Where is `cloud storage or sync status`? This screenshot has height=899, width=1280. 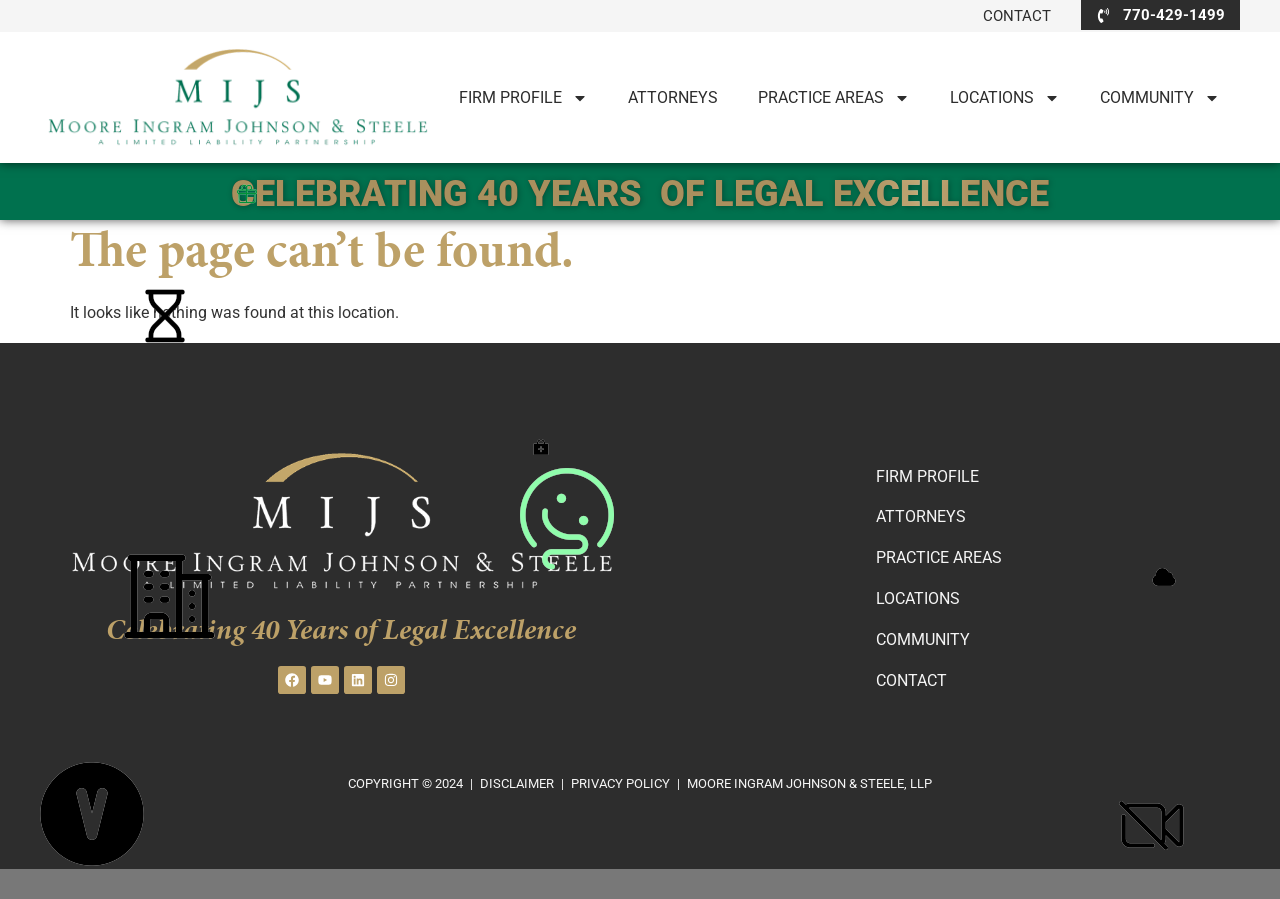 cloud storage or sync status is located at coordinates (1164, 577).